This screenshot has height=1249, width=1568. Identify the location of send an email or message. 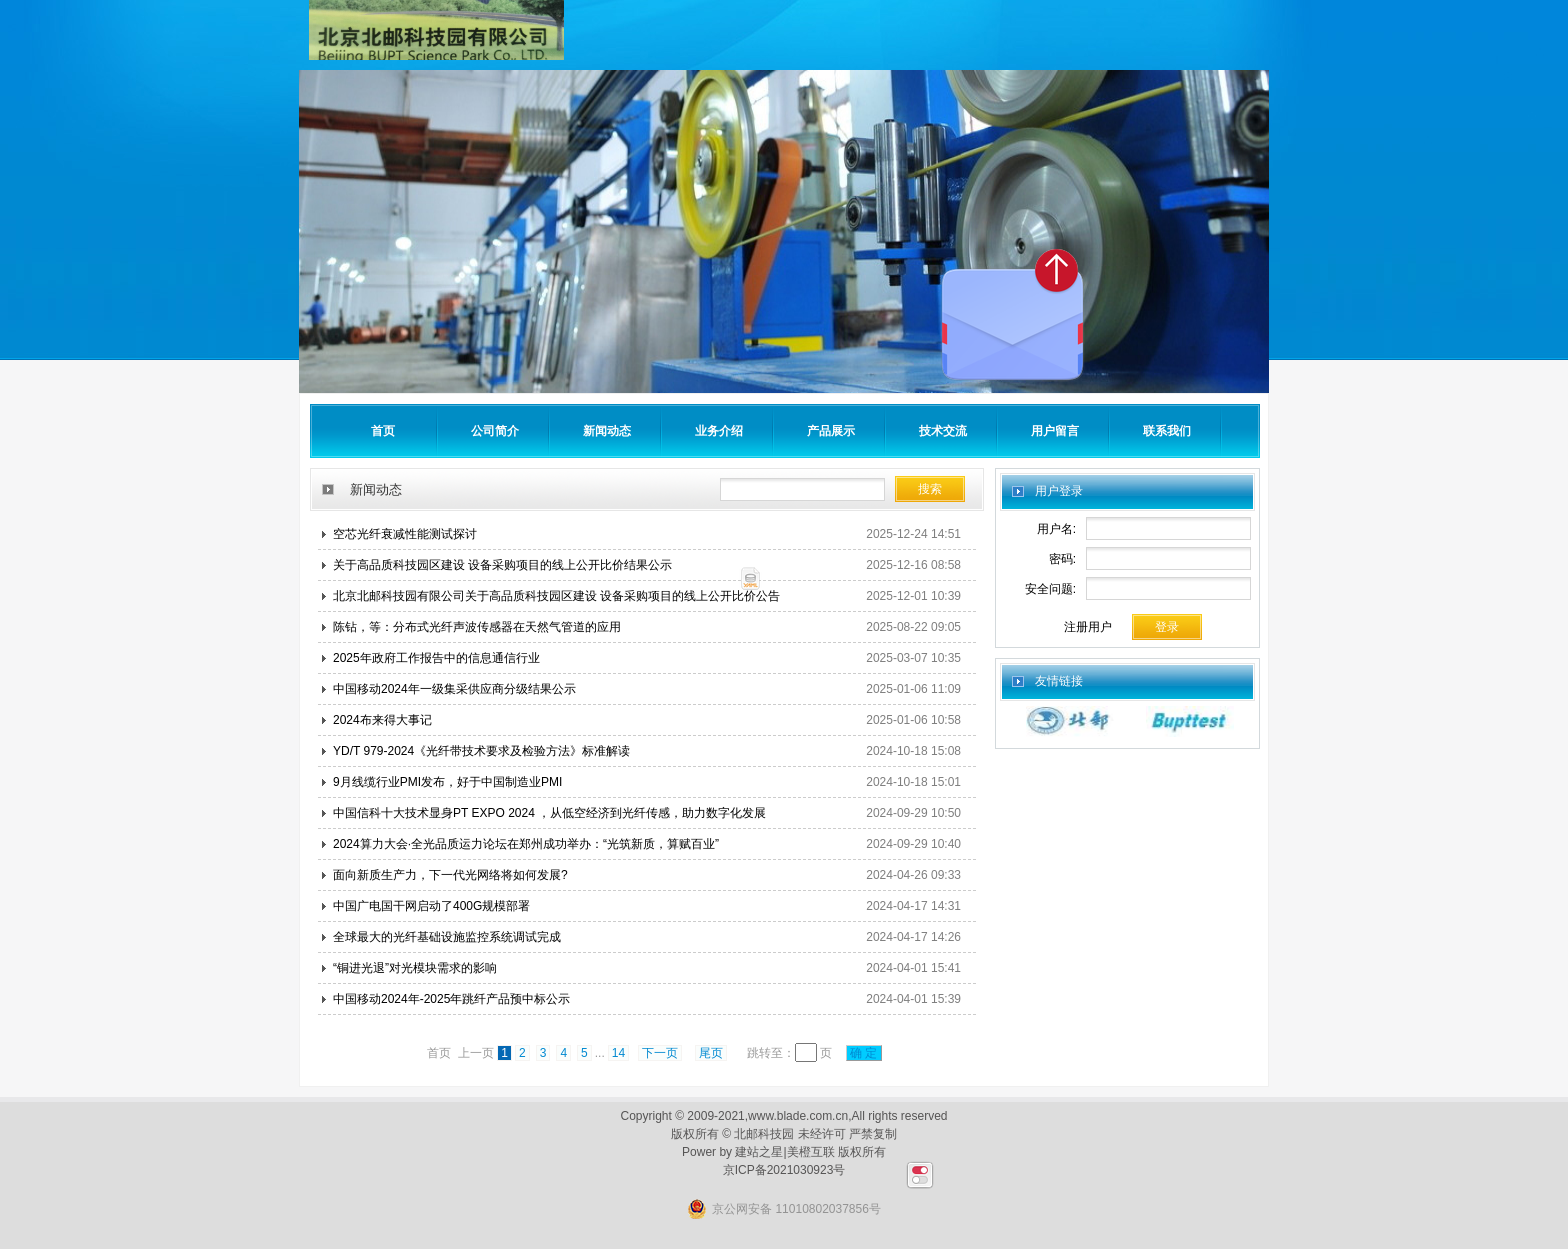
(1012, 324).